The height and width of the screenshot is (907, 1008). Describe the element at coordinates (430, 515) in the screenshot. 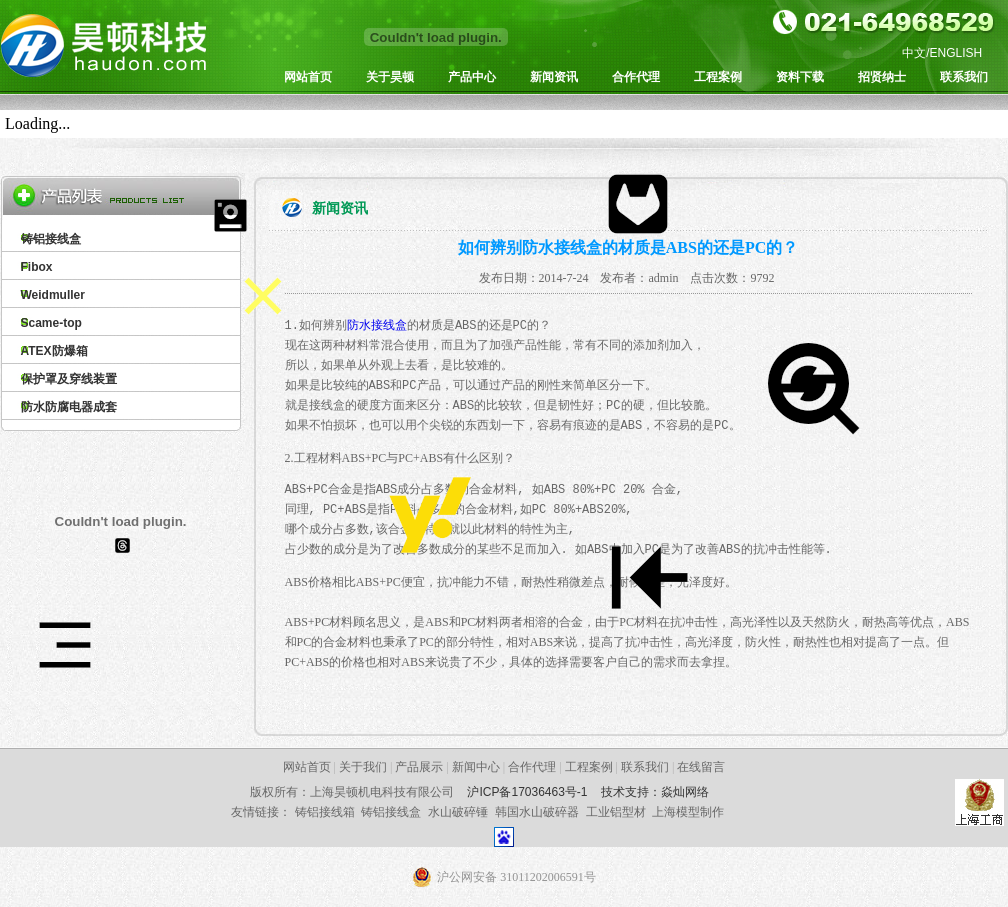

I see `open yahoo app or website` at that location.